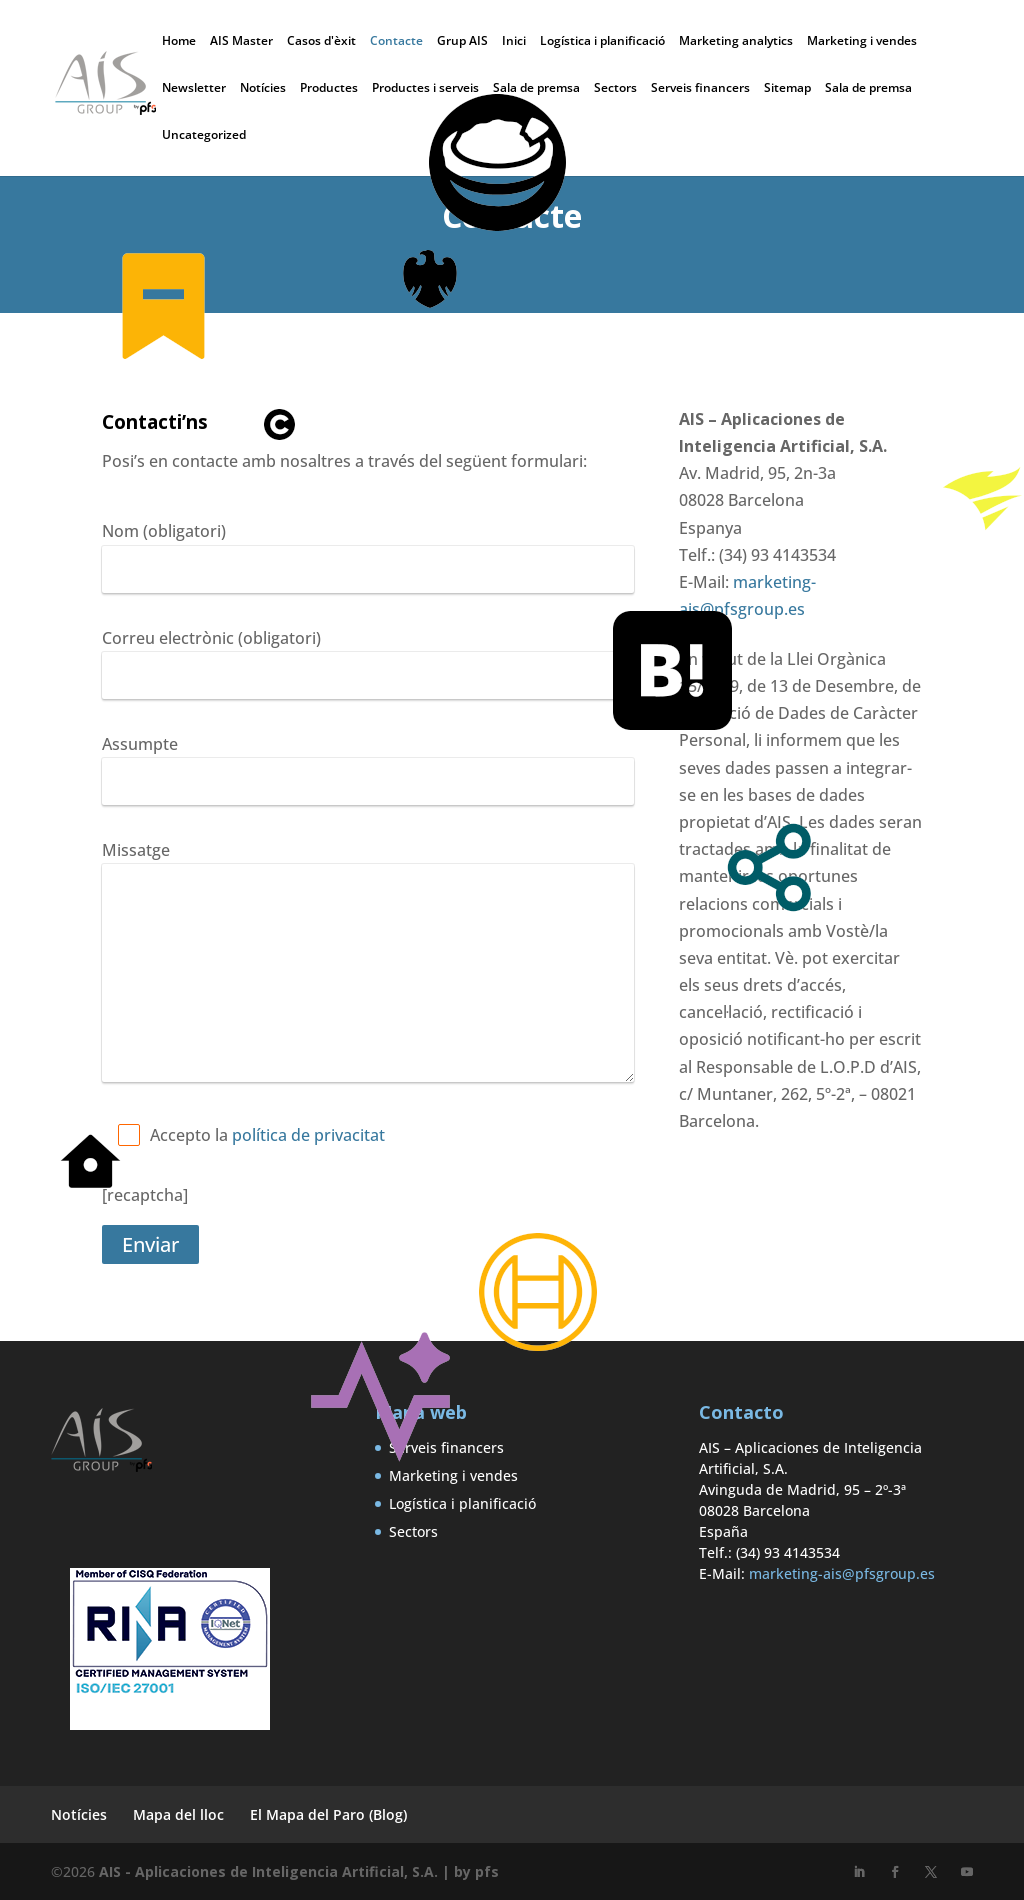  Describe the element at coordinates (163, 304) in the screenshot. I see `remove from saved bookmarks` at that location.